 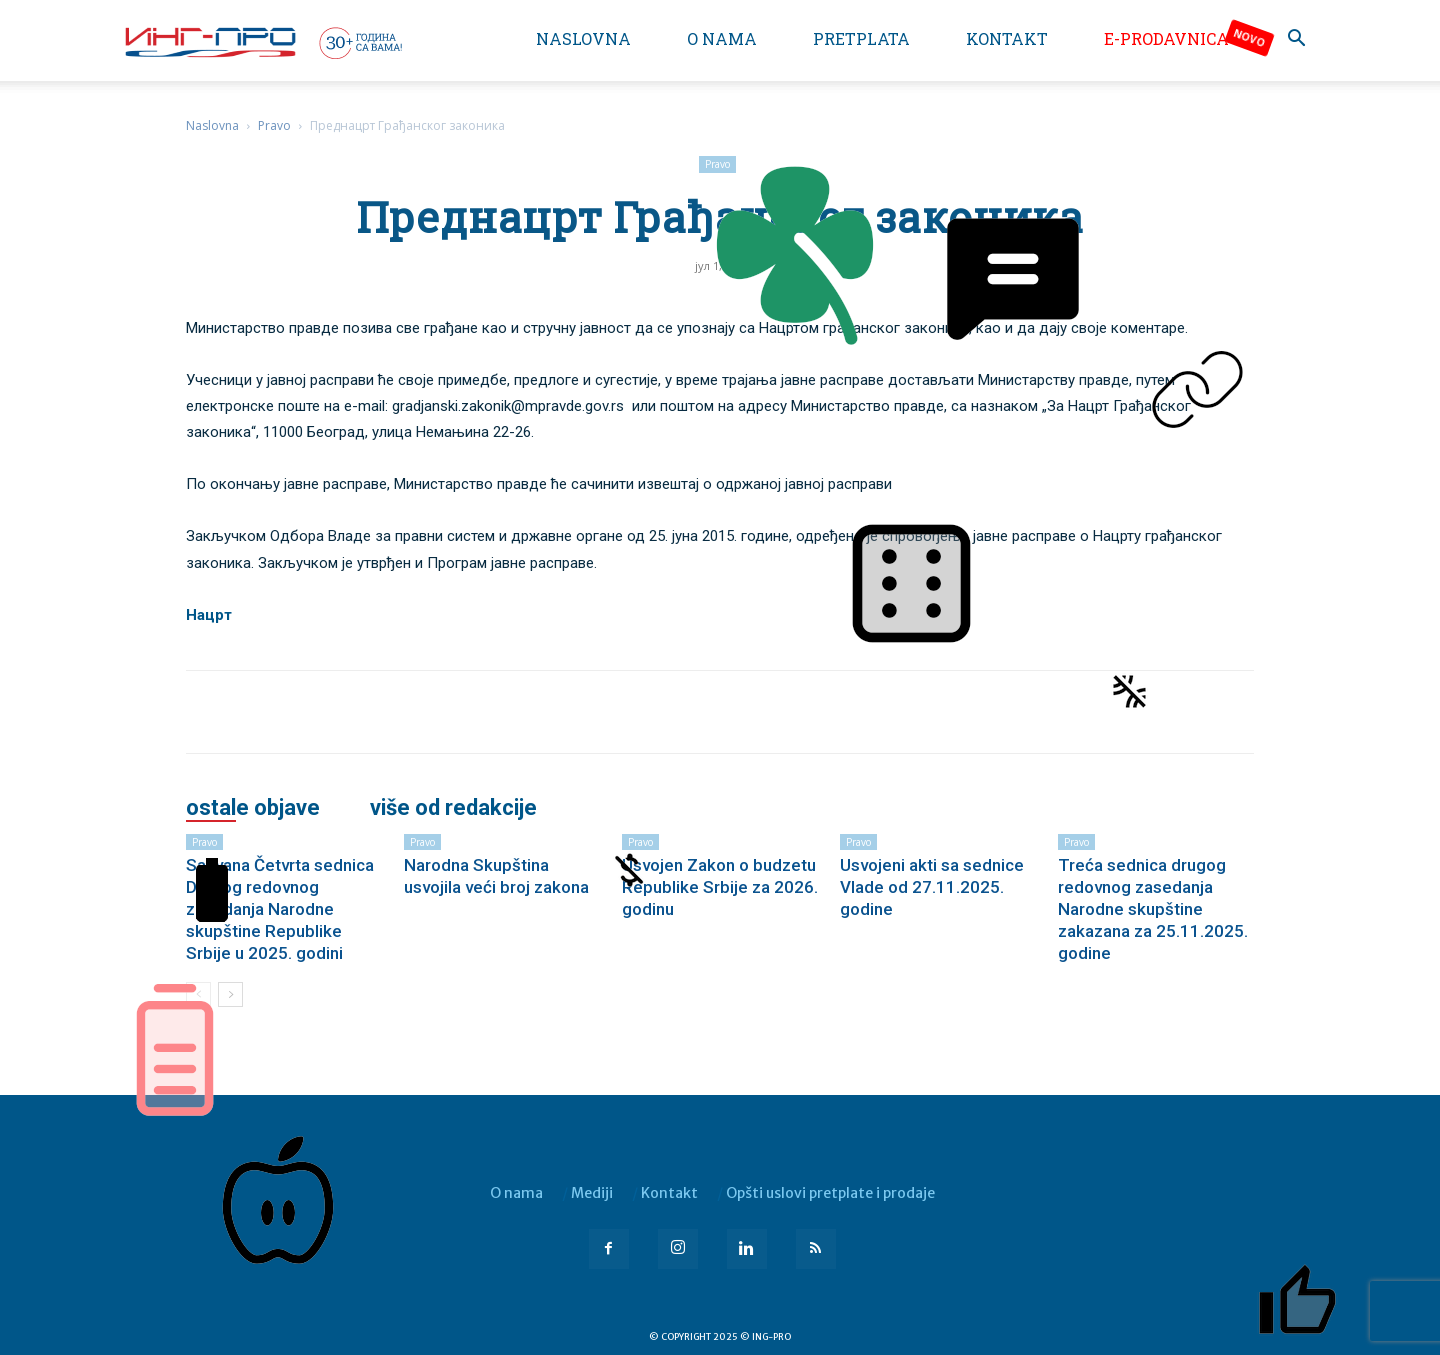 What do you see at coordinates (1129, 691) in the screenshot?
I see `disable light leak effects on photos` at bounding box center [1129, 691].